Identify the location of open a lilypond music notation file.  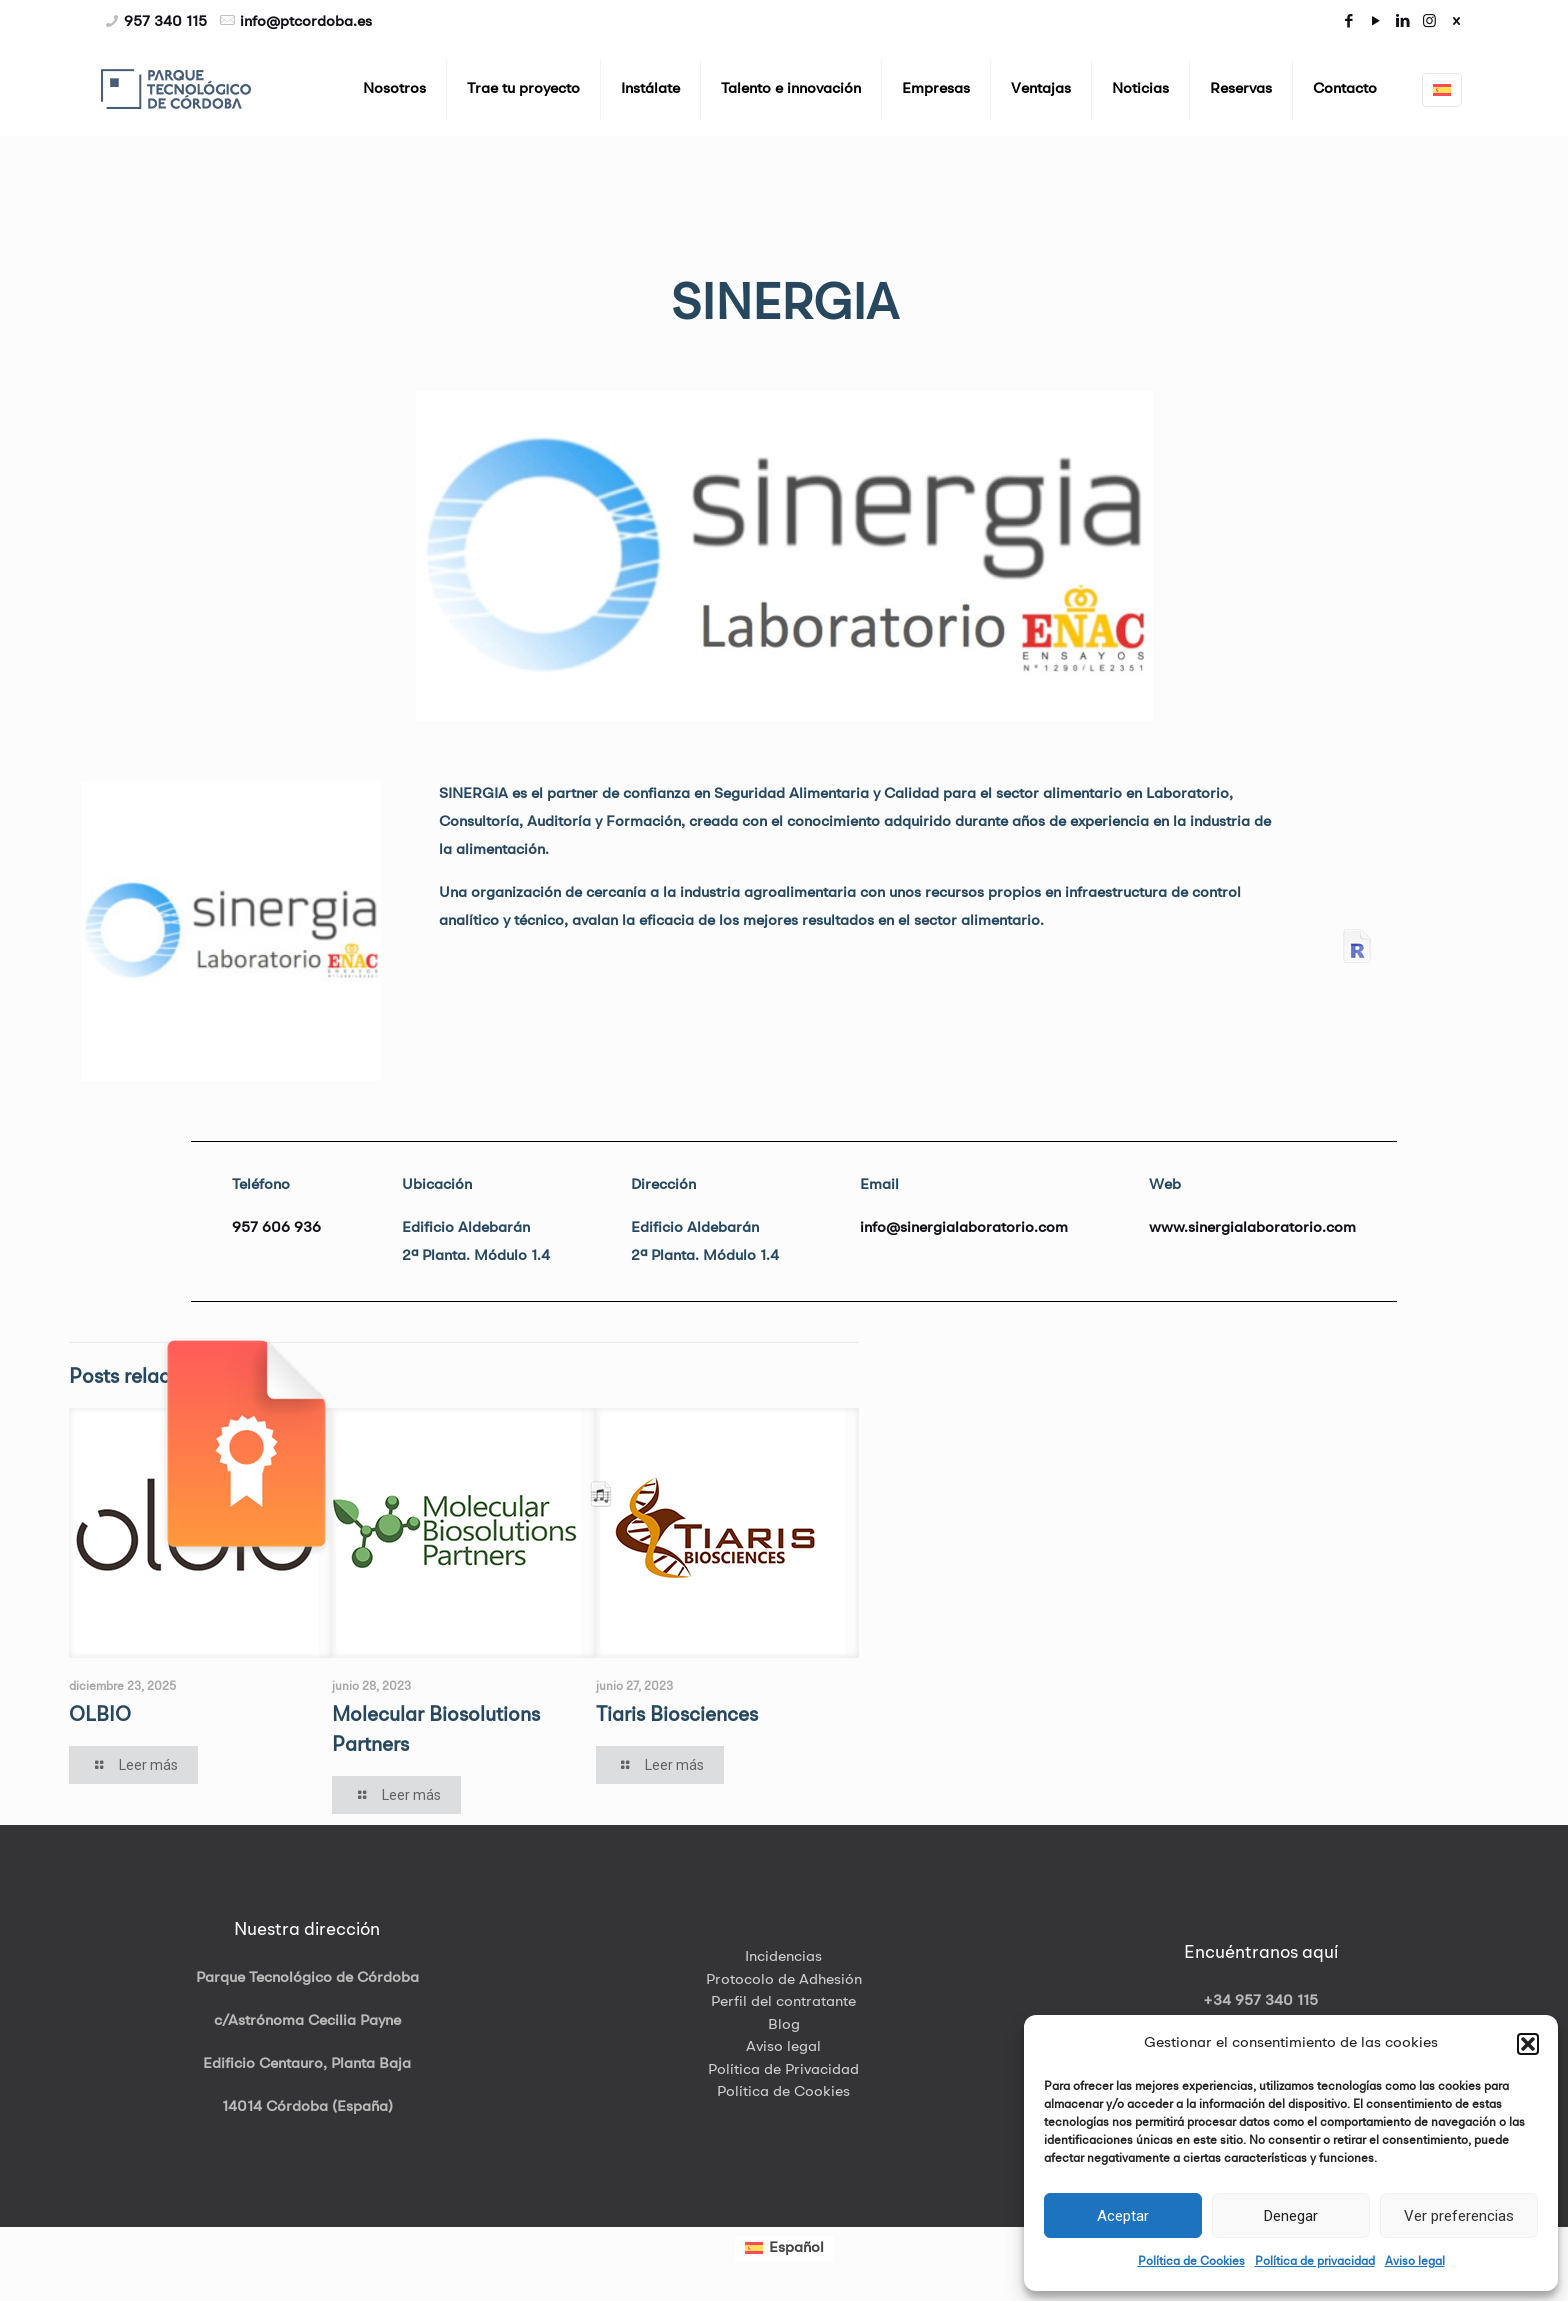
(601, 1494).